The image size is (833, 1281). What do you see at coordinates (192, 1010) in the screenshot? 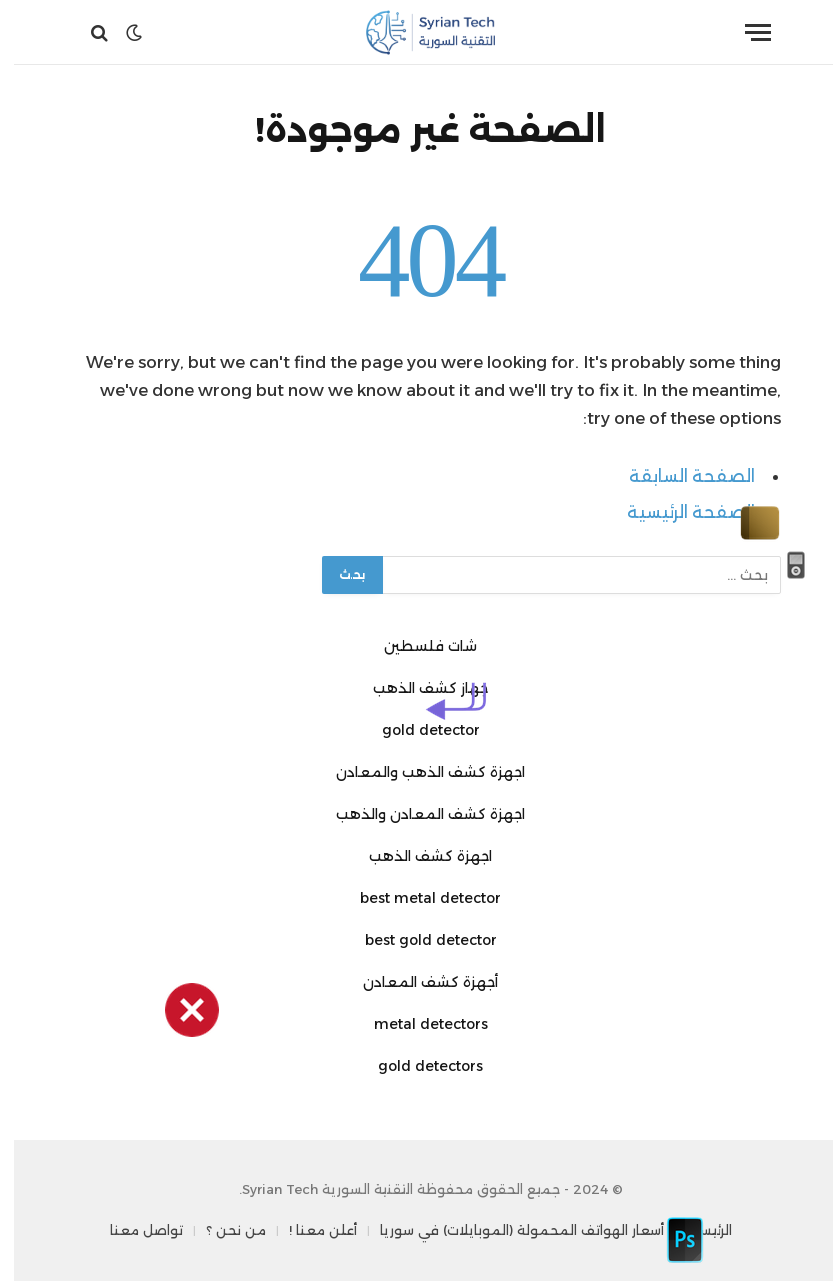
I see `cancel the current action or operation` at bounding box center [192, 1010].